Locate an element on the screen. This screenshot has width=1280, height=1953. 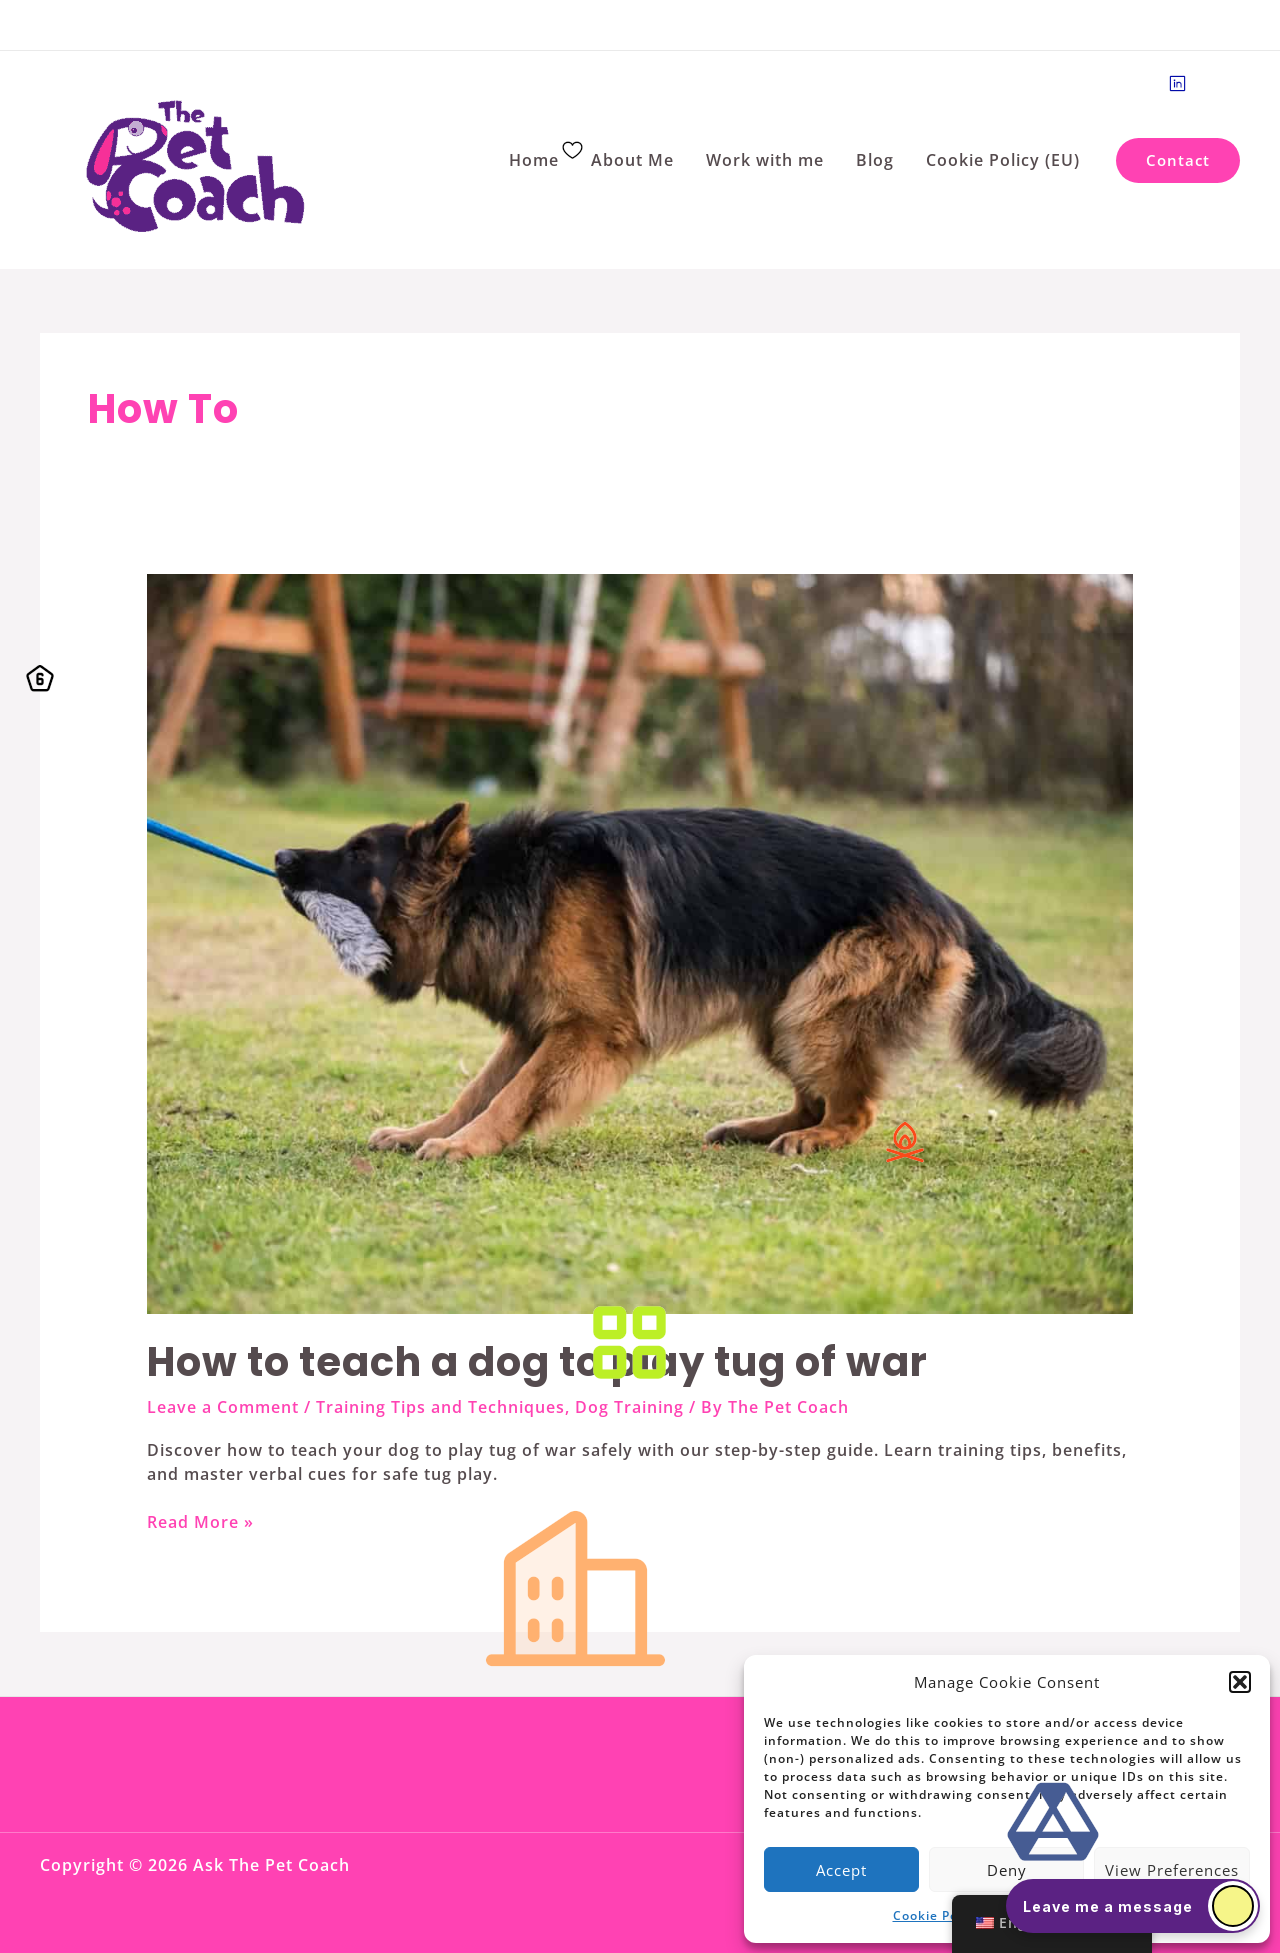
add to favorites is located at coordinates (572, 149).